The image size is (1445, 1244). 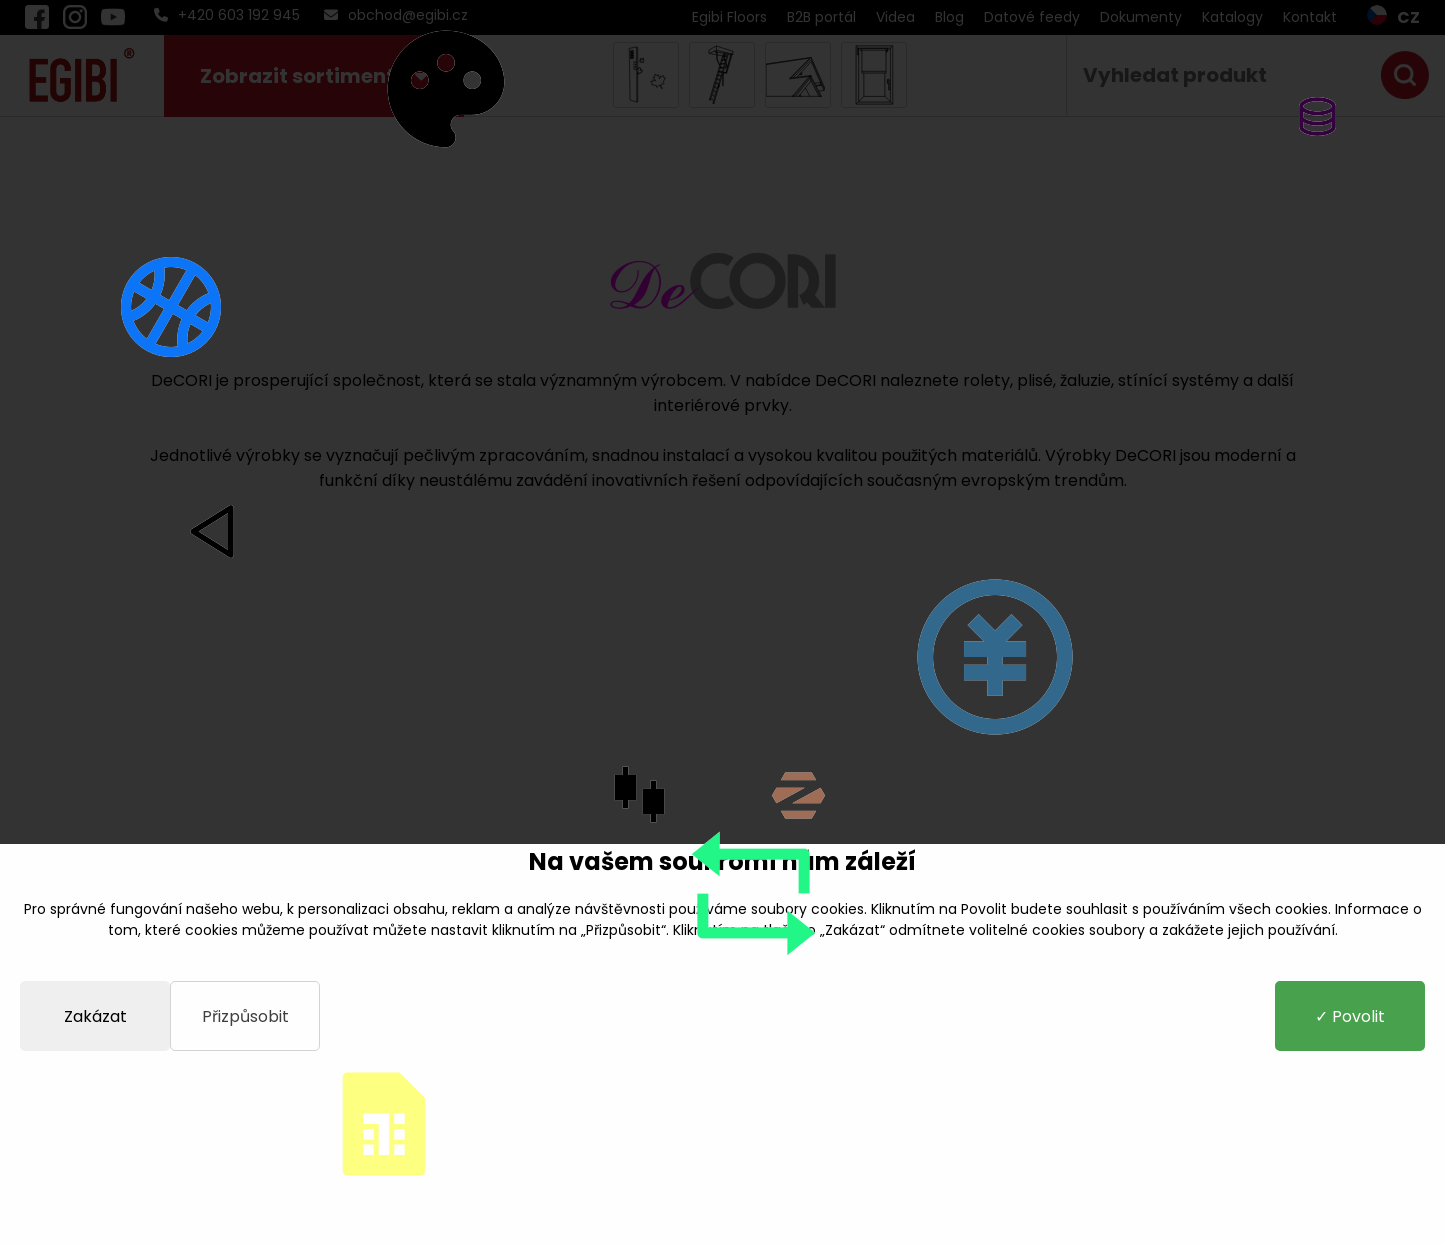 I want to click on access sports scores and updates, so click(x=171, y=307).